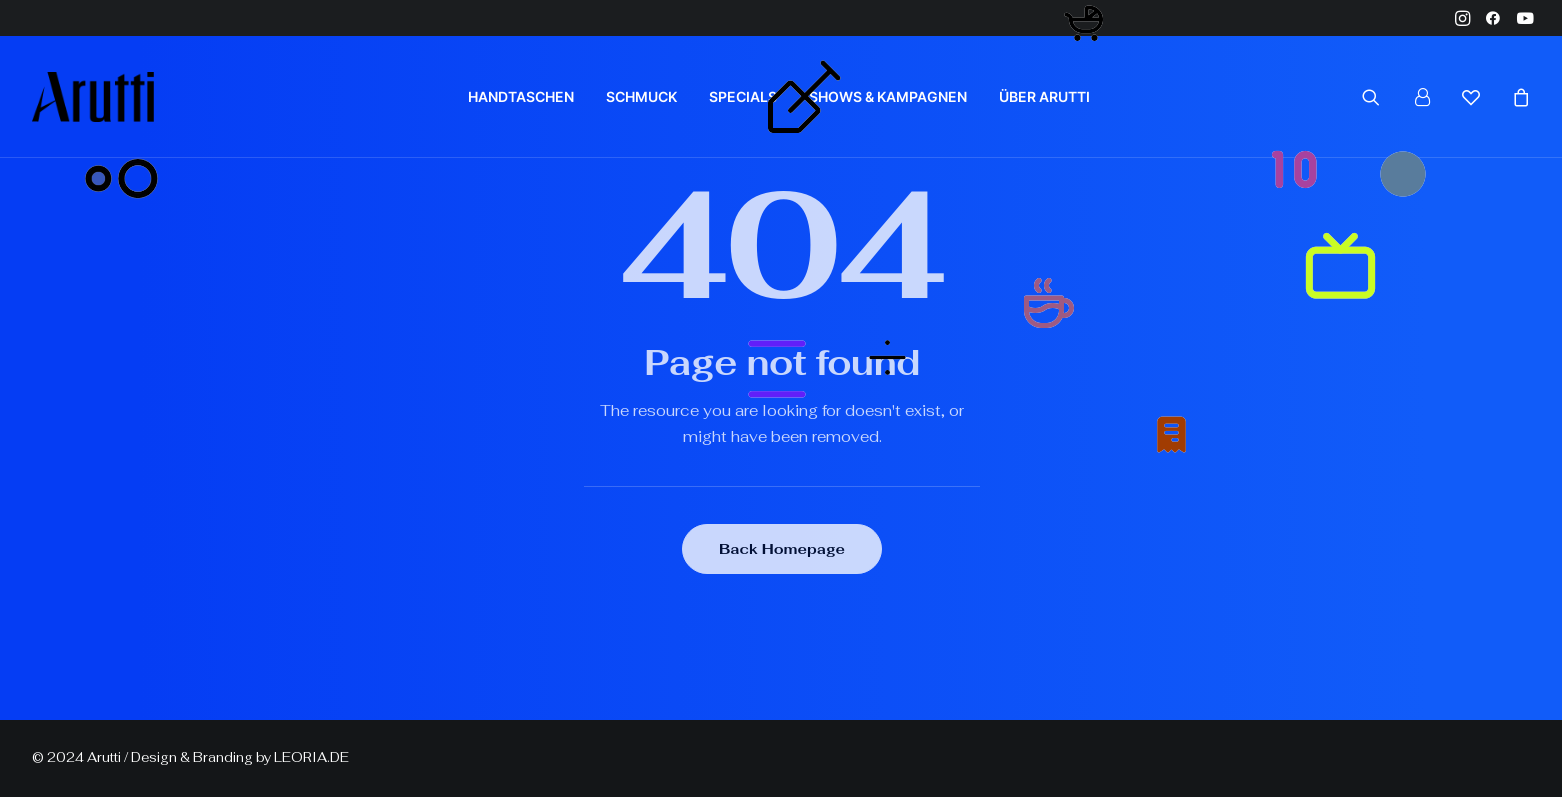 This screenshot has height=797, width=1564. Describe the element at coordinates (1171, 434) in the screenshot. I see `view purchase receipt or transaction history` at that location.